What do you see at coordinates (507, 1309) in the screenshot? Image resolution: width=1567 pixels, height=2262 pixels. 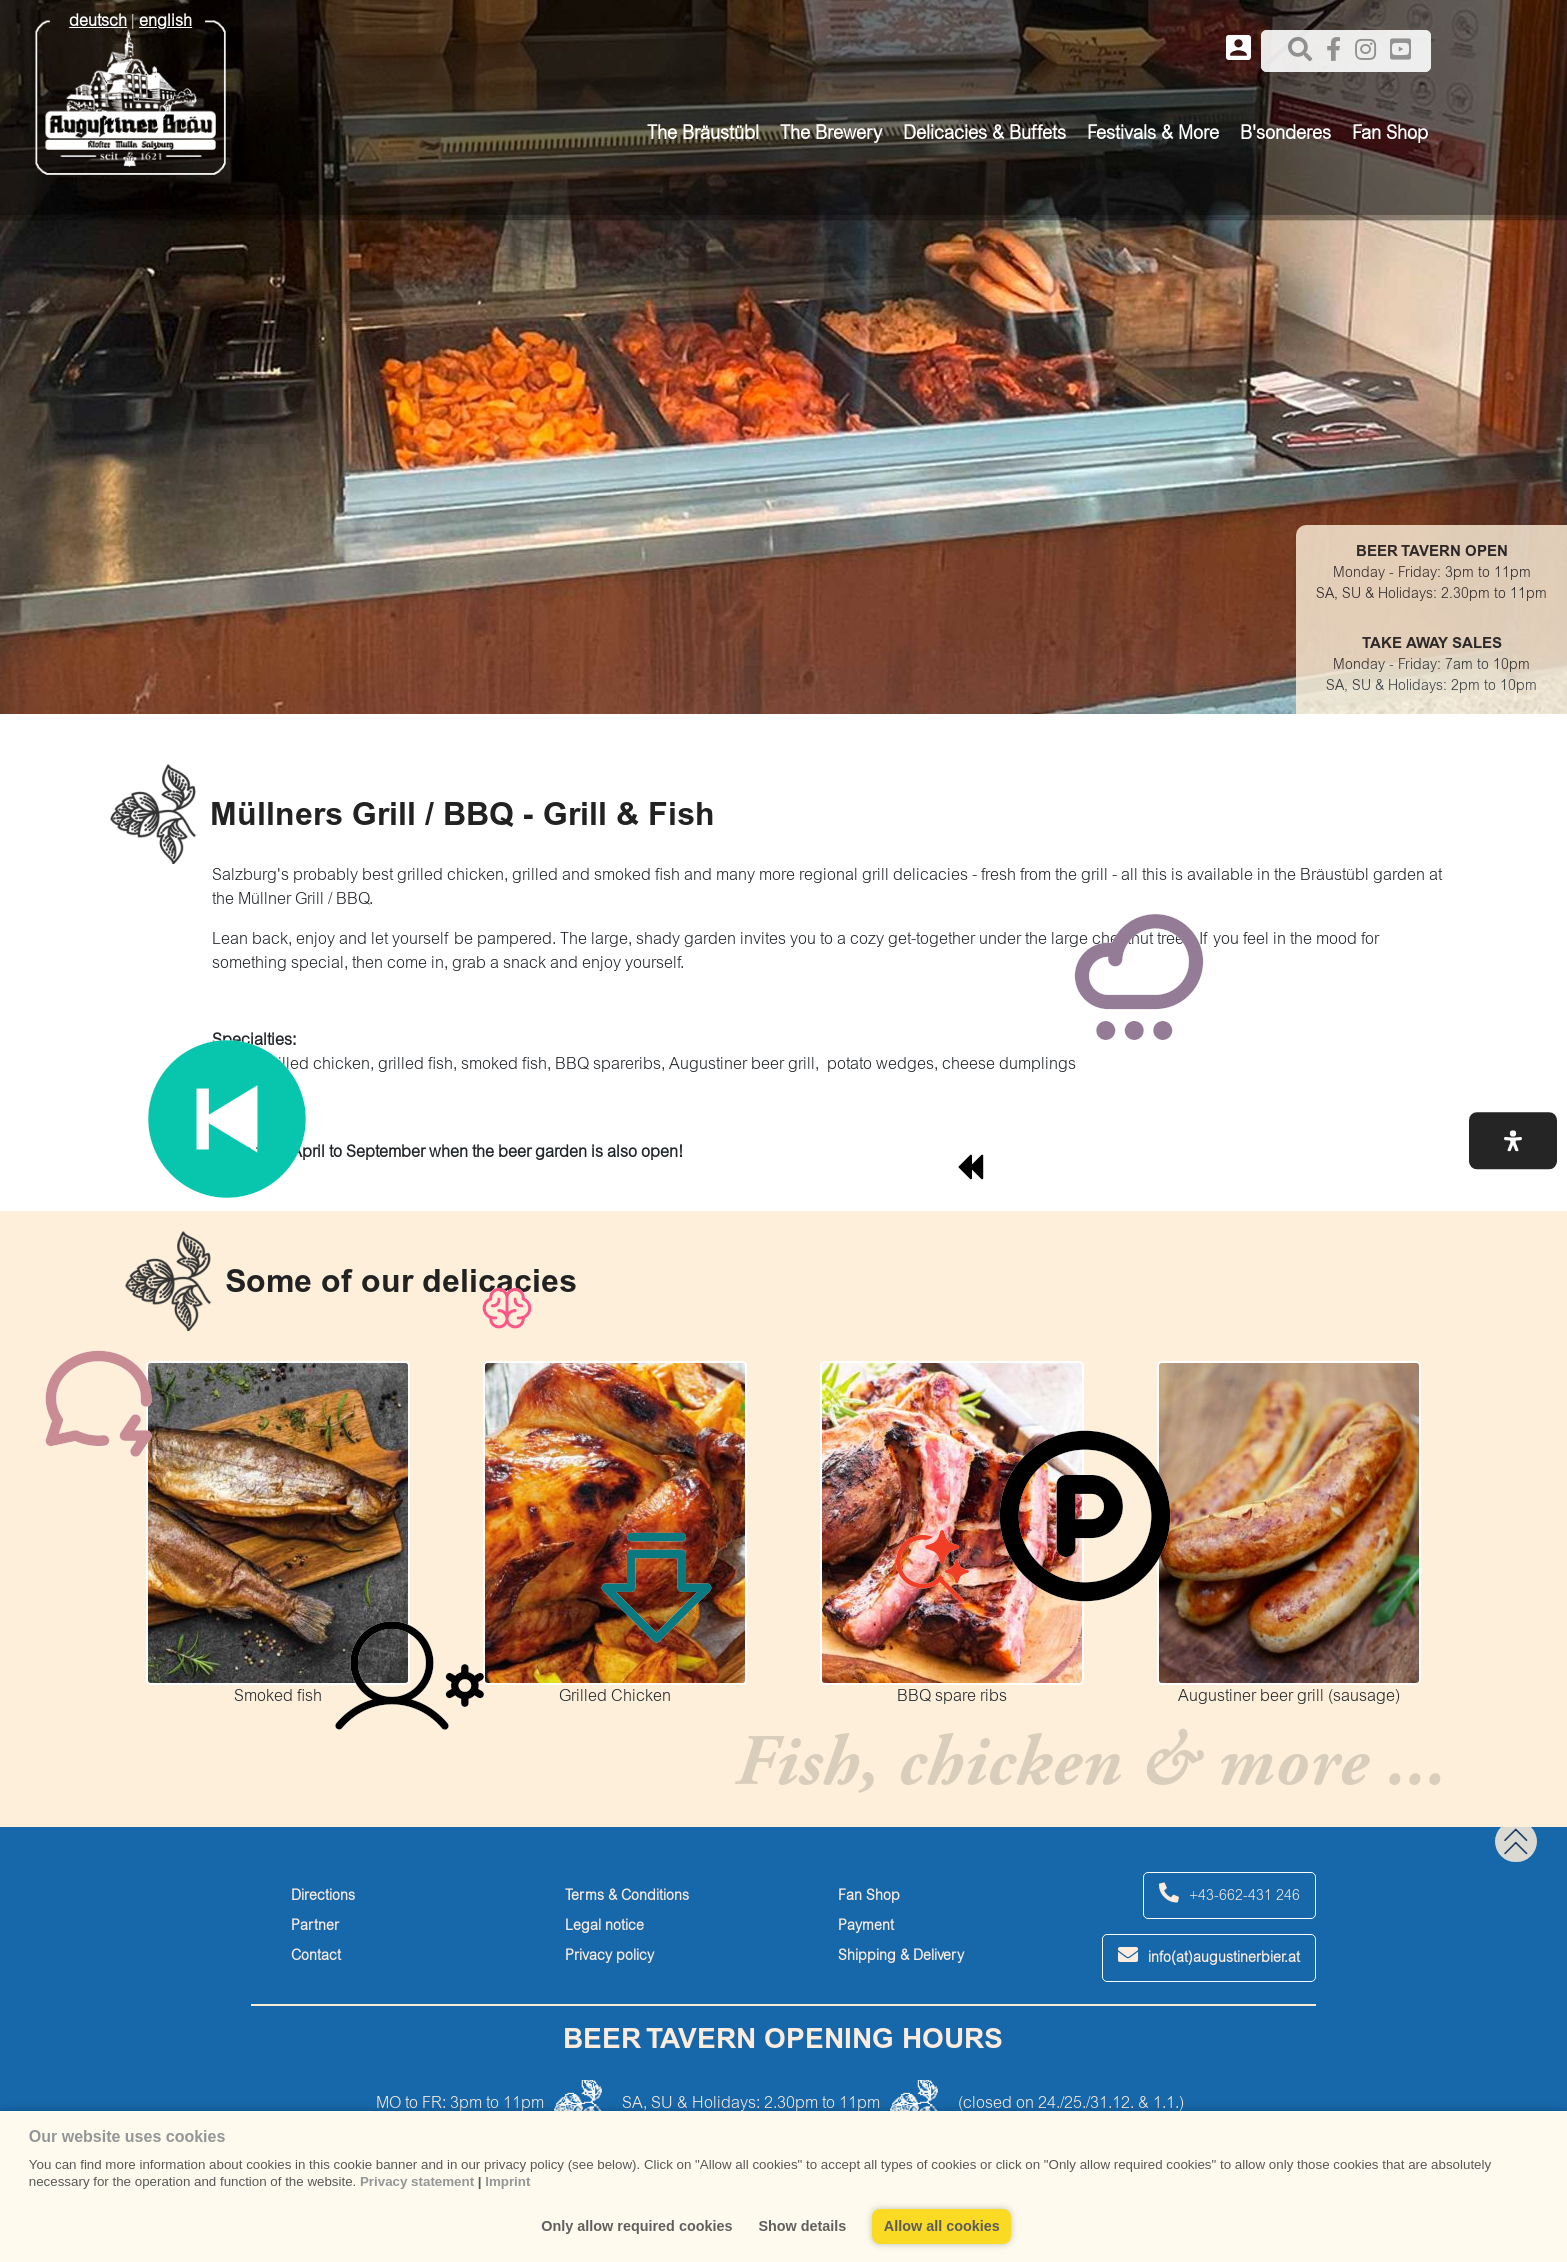 I see `access AI or smart features` at bounding box center [507, 1309].